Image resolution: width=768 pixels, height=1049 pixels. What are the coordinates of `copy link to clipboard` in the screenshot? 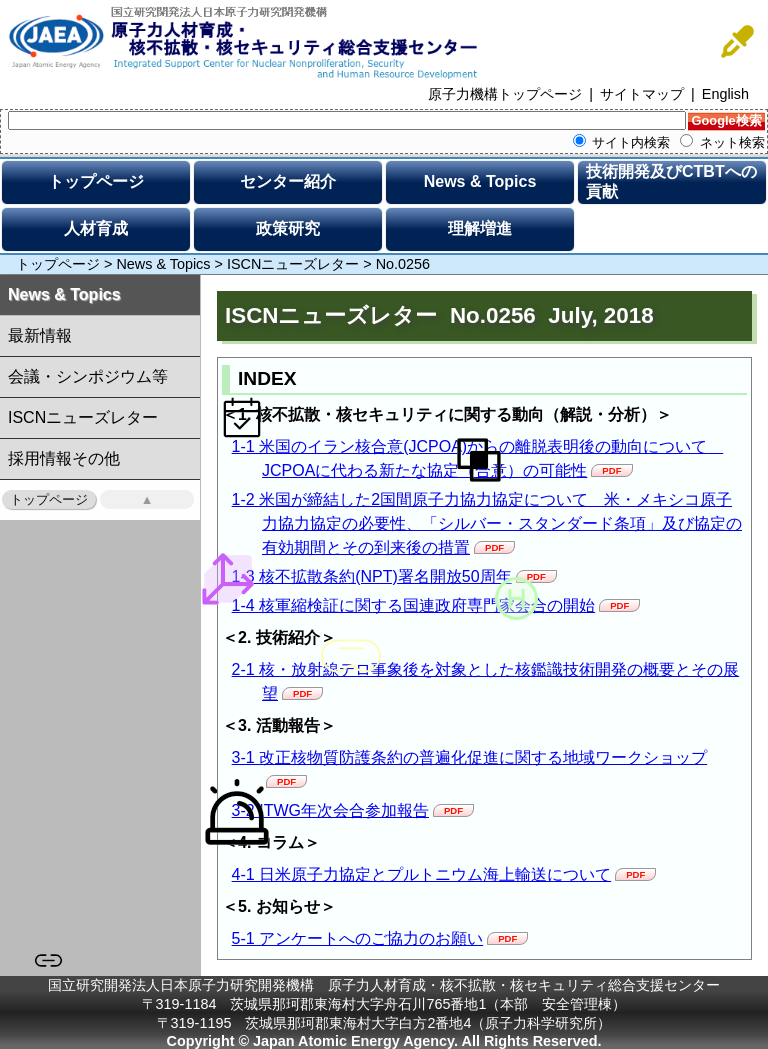 It's located at (48, 960).